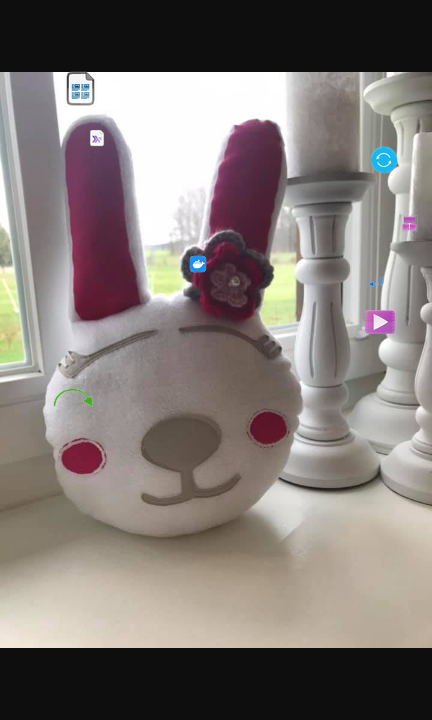 The image size is (432, 720). What do you see at coordinates (380, 322) in the screenshot?
I see `open multimedia or video player app` at bounding box center [380, 322].